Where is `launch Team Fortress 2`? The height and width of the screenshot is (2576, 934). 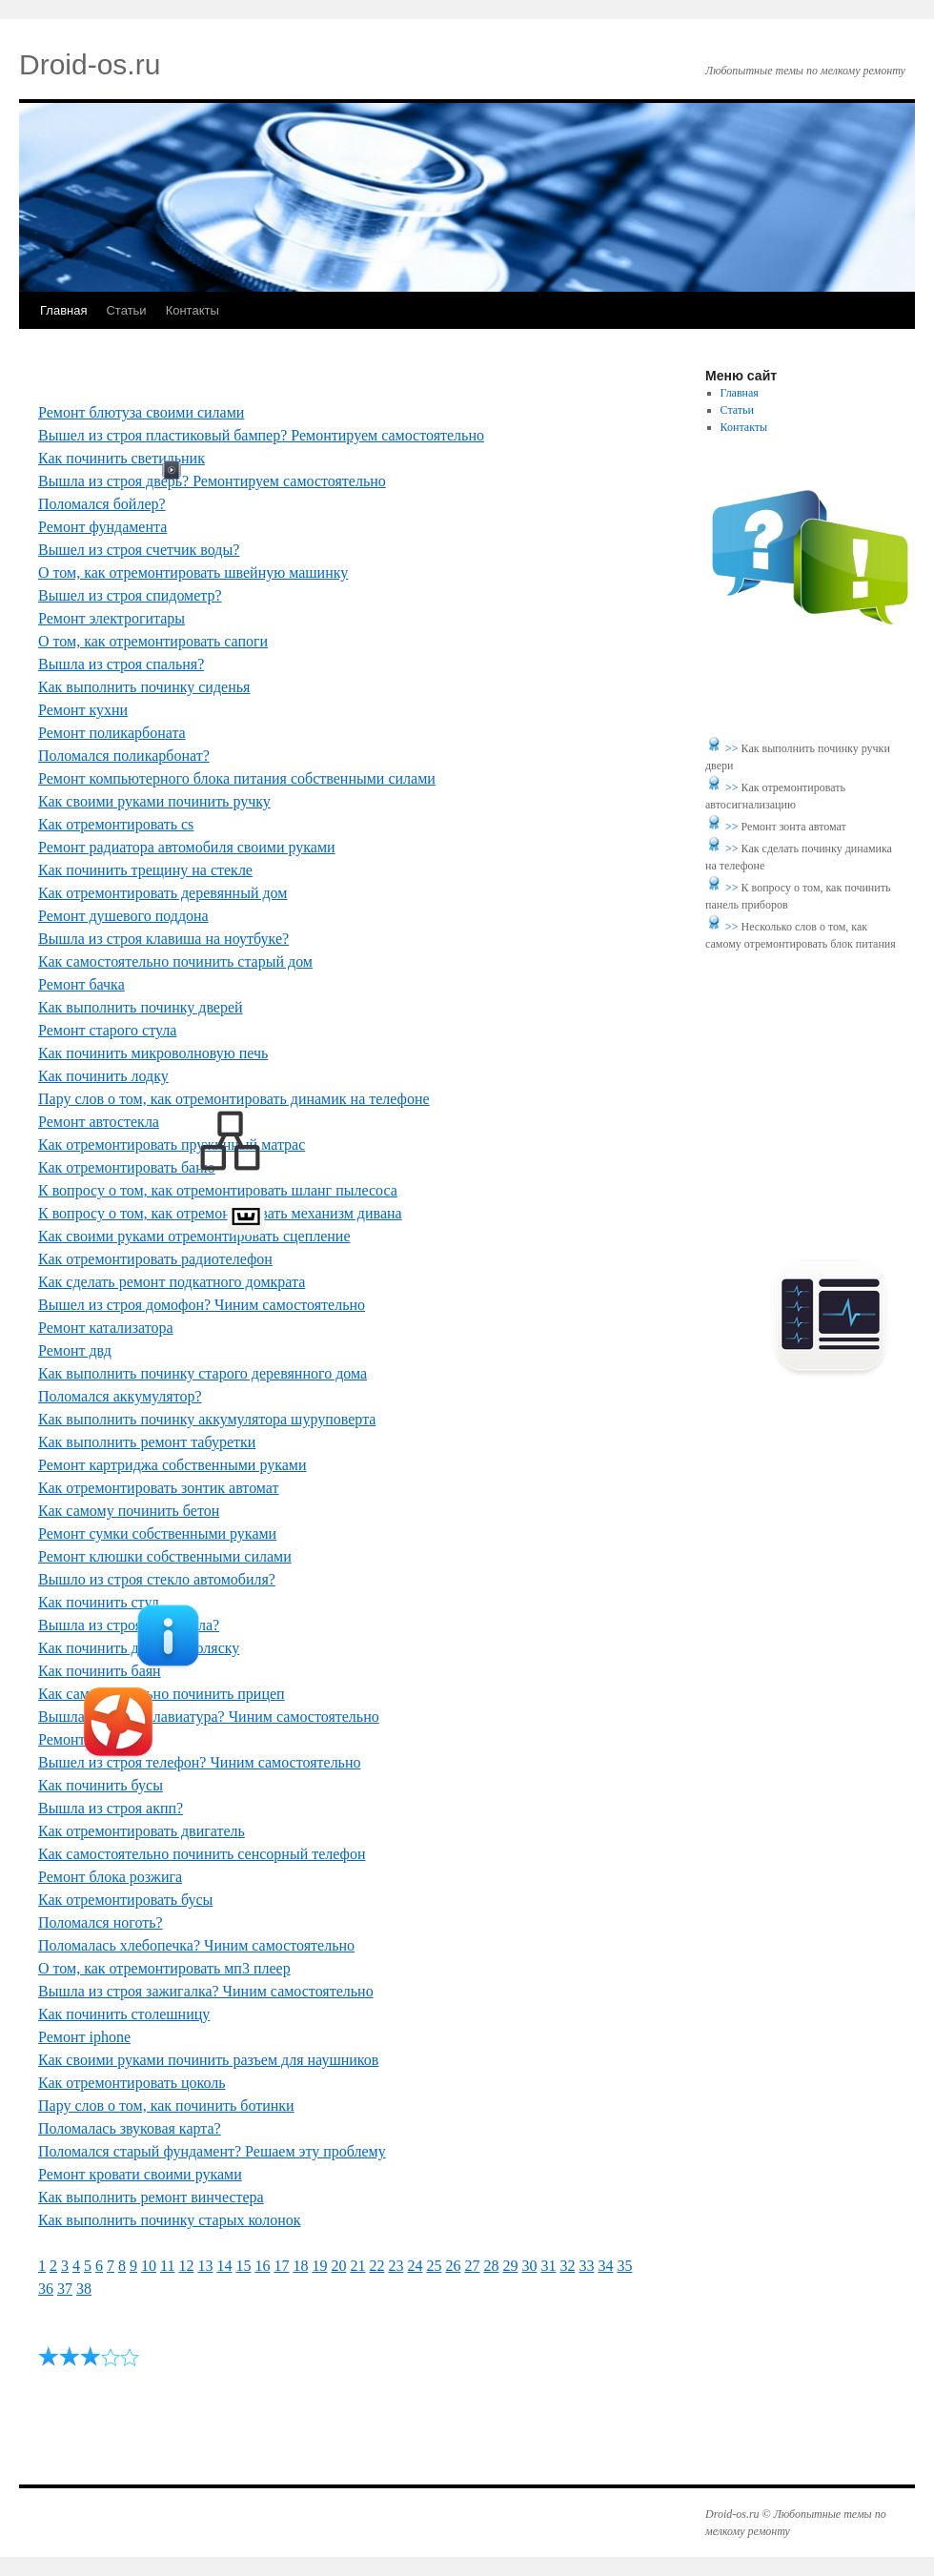 launch Team Fortress 2 is located at coordinates (118, 1722).